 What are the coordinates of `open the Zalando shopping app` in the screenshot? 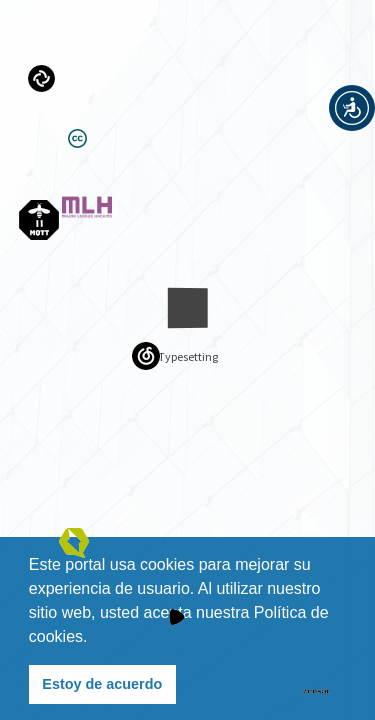 It's located at (177, 617).